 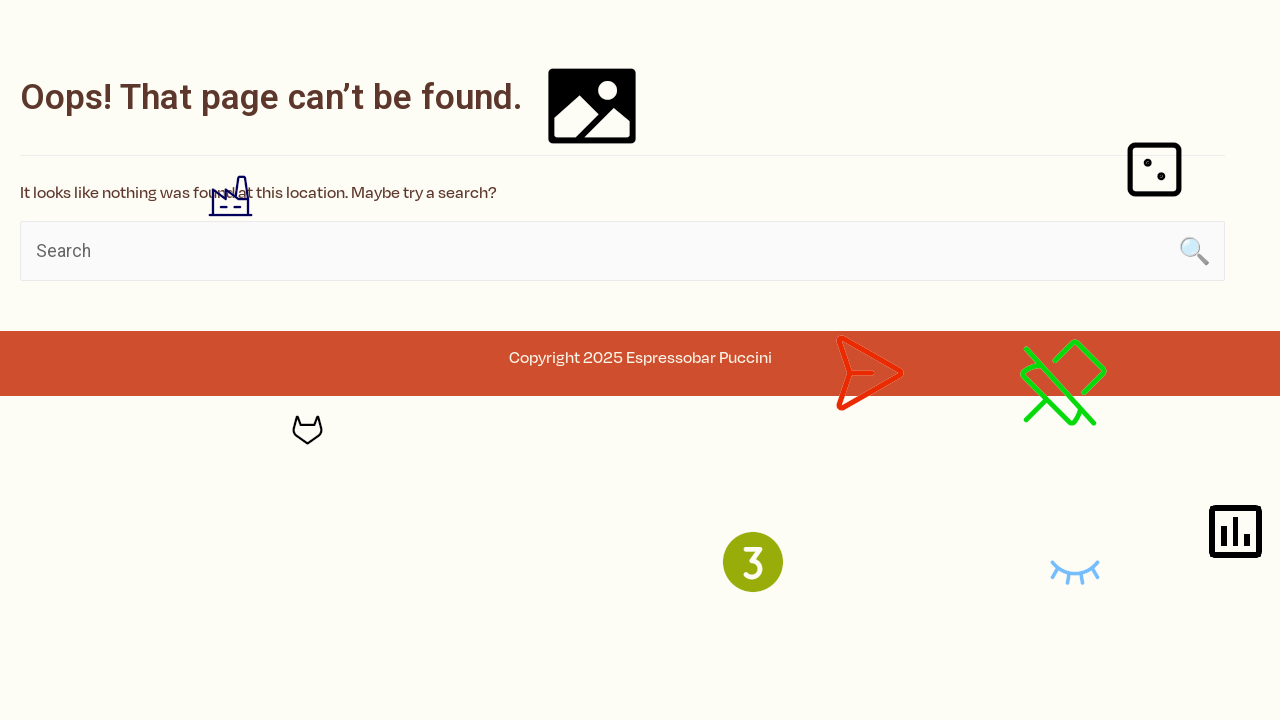 What do you see at coordinates (1235, 531) in the screenshot?
I see `insert a chart or graph into a document` at bounding box center [1235, 531].